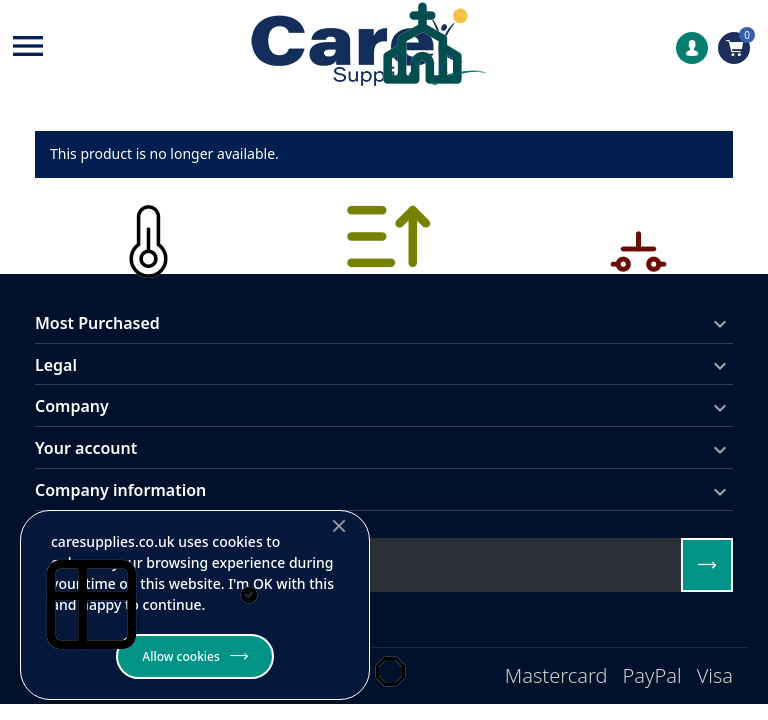 The width and height of the screenshot is (768, 720). I want to click on insert a table with customizable borders, so click(91, 604).